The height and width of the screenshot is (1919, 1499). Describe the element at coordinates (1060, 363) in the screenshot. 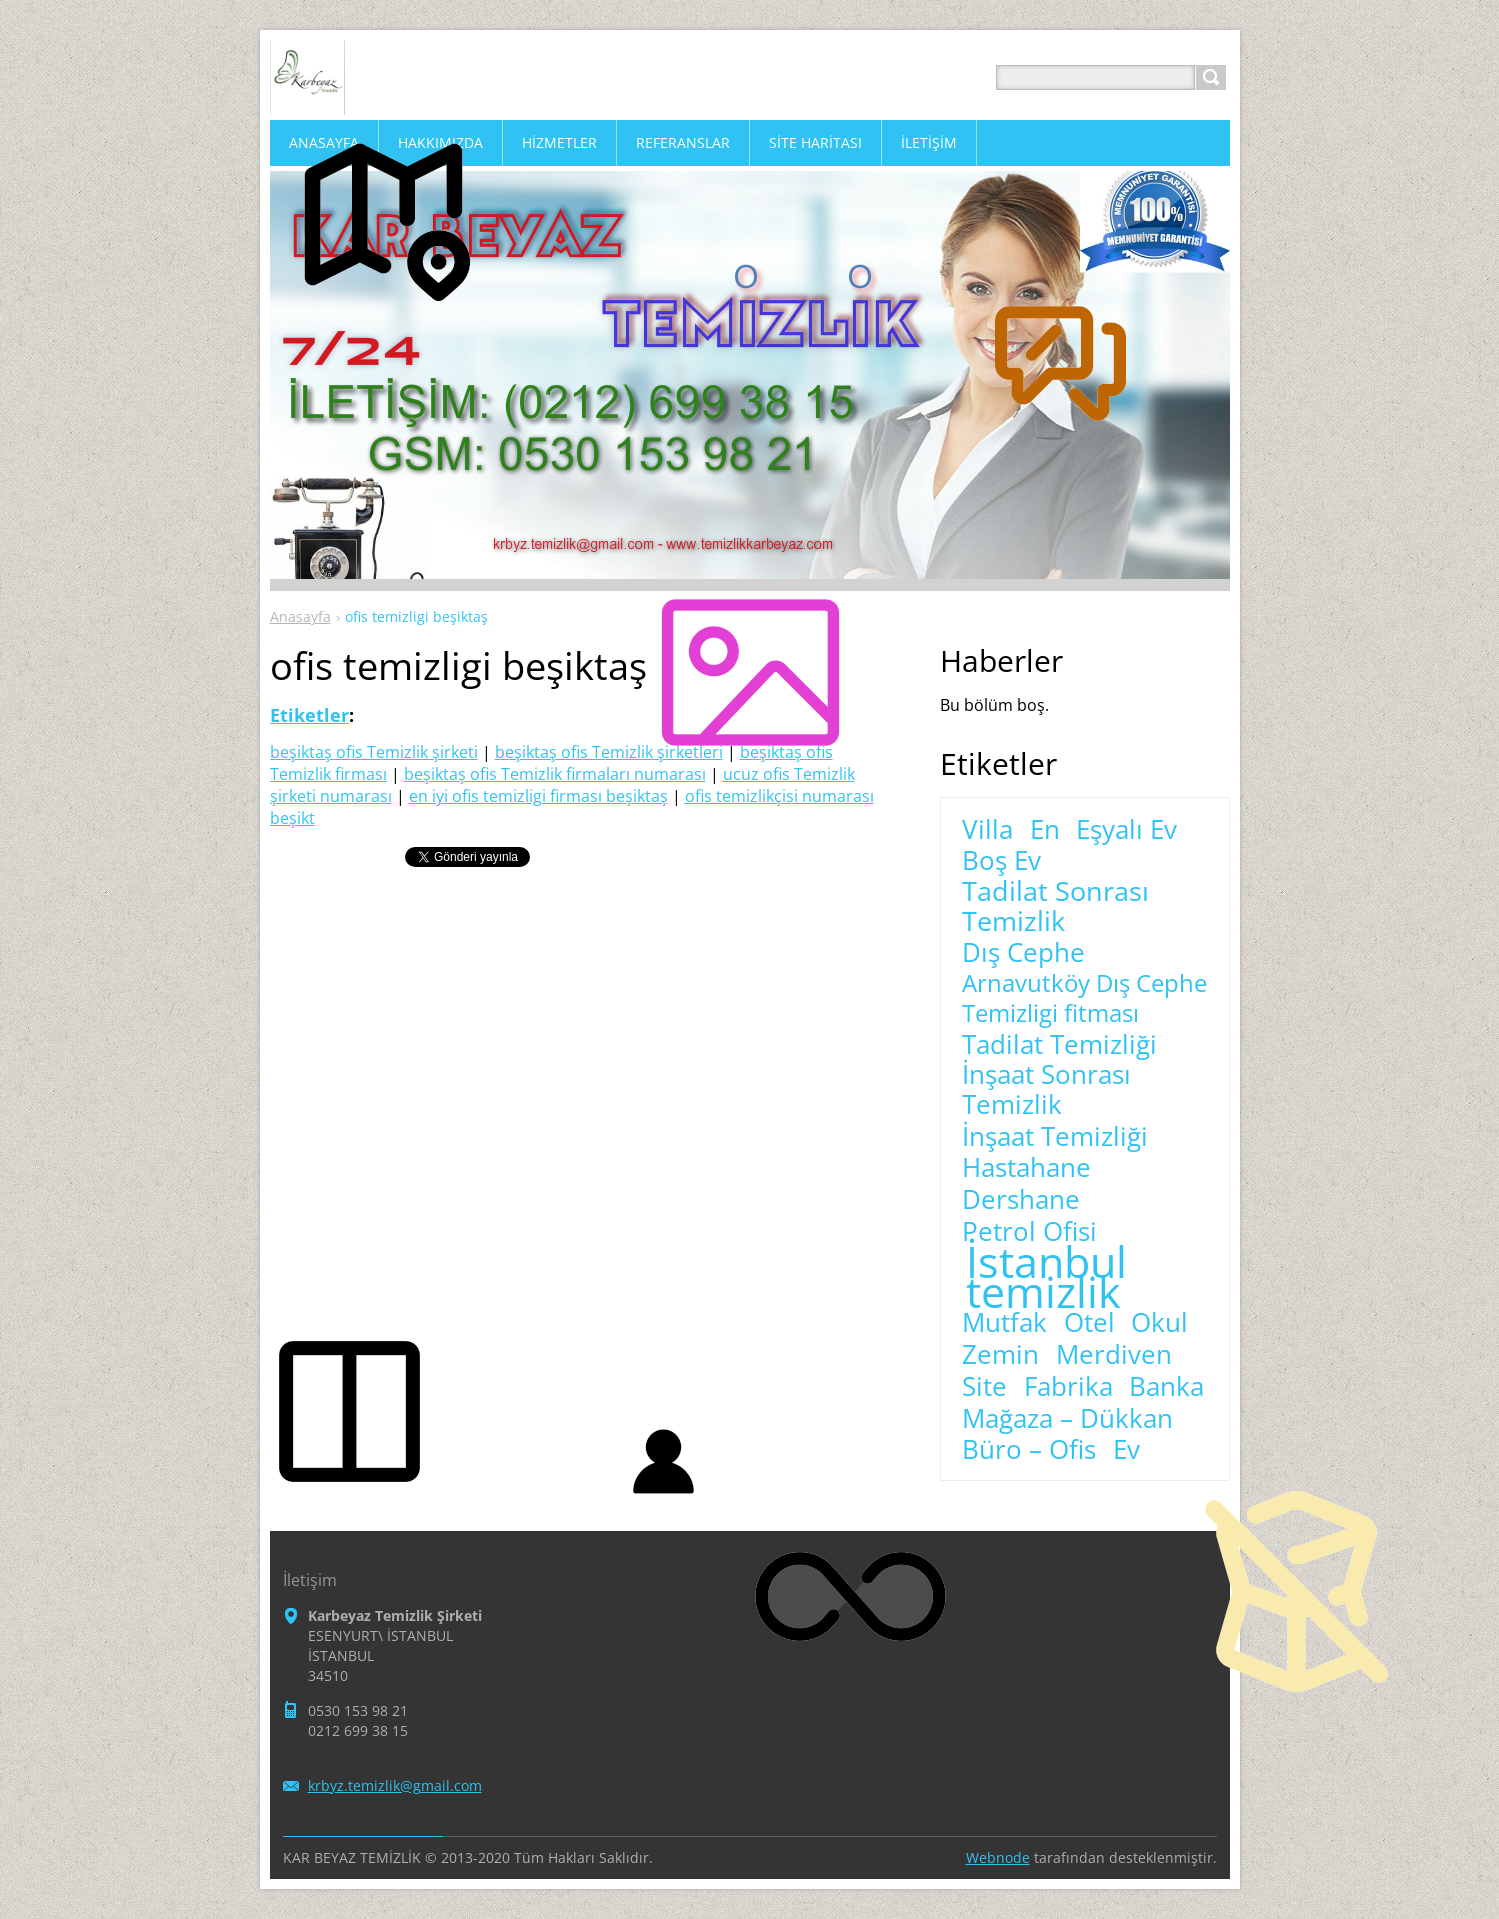

I see `indicates a duplicate discussion thread` at that location.